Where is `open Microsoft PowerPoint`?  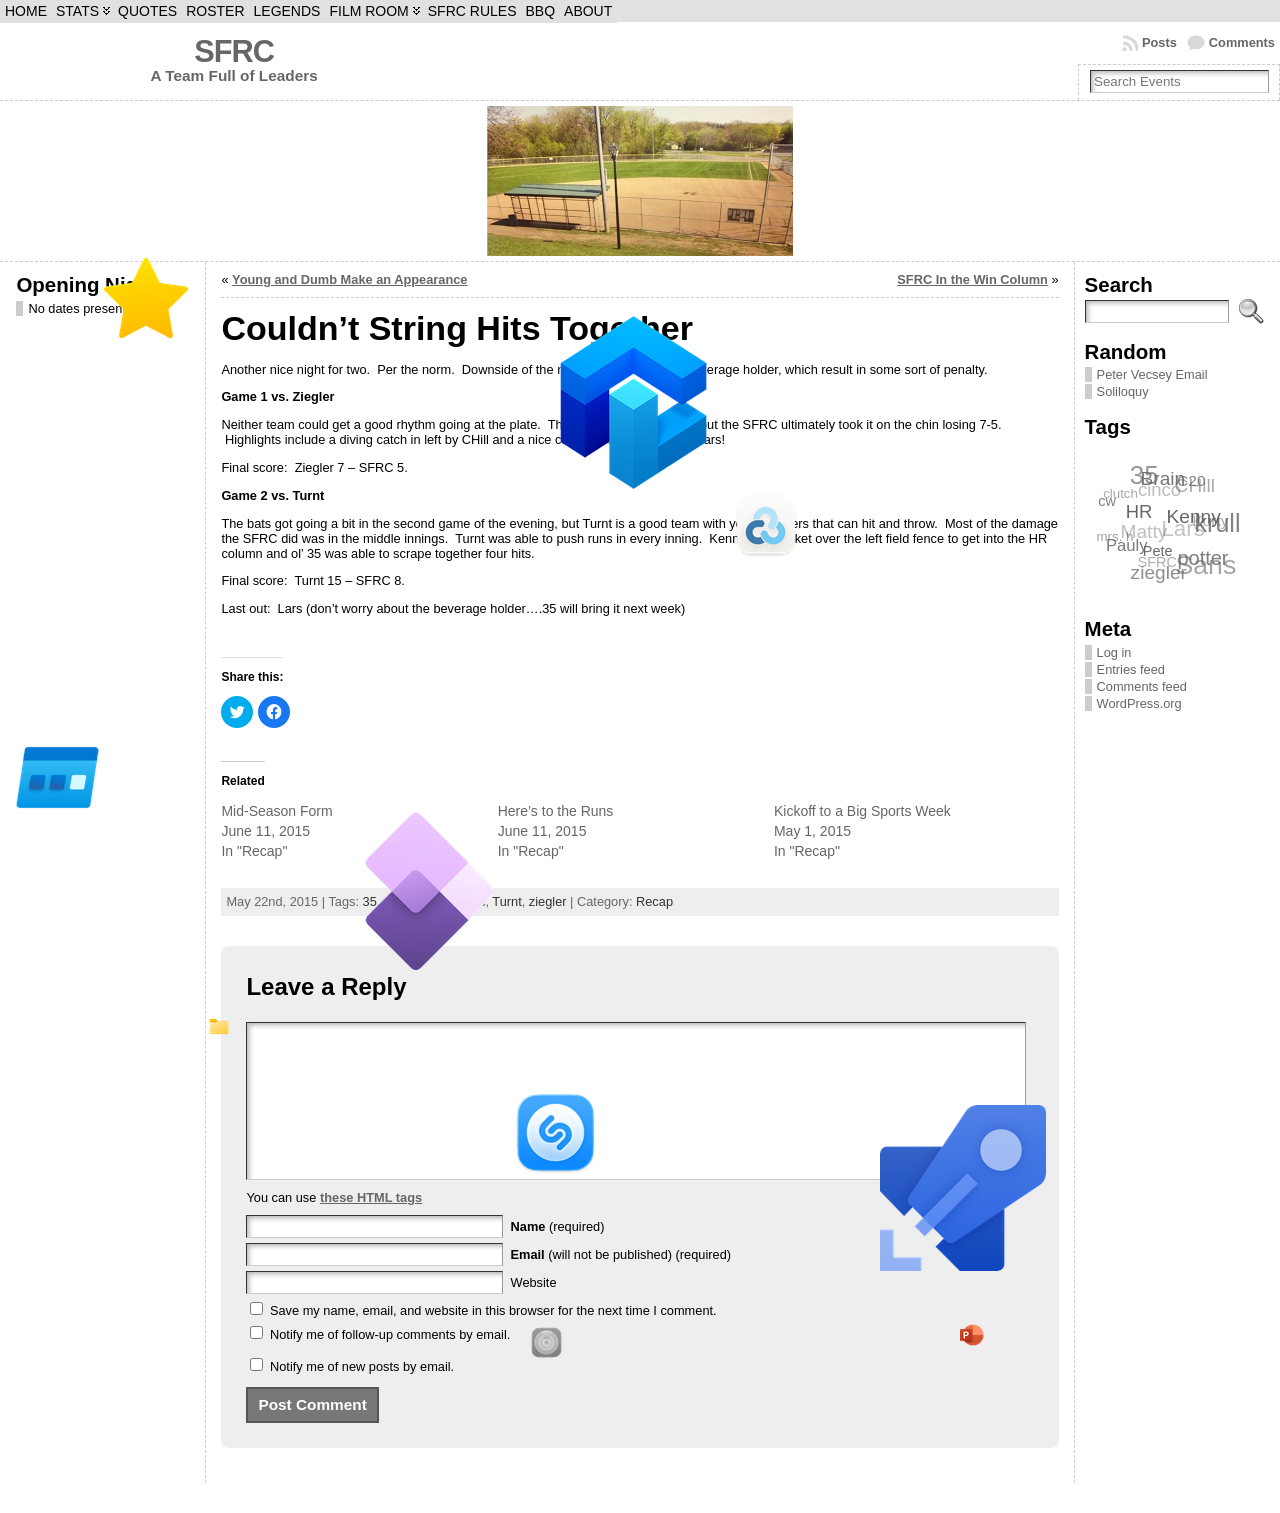 open Microsoft PowerPoint is located at coordinates (972, 1335).